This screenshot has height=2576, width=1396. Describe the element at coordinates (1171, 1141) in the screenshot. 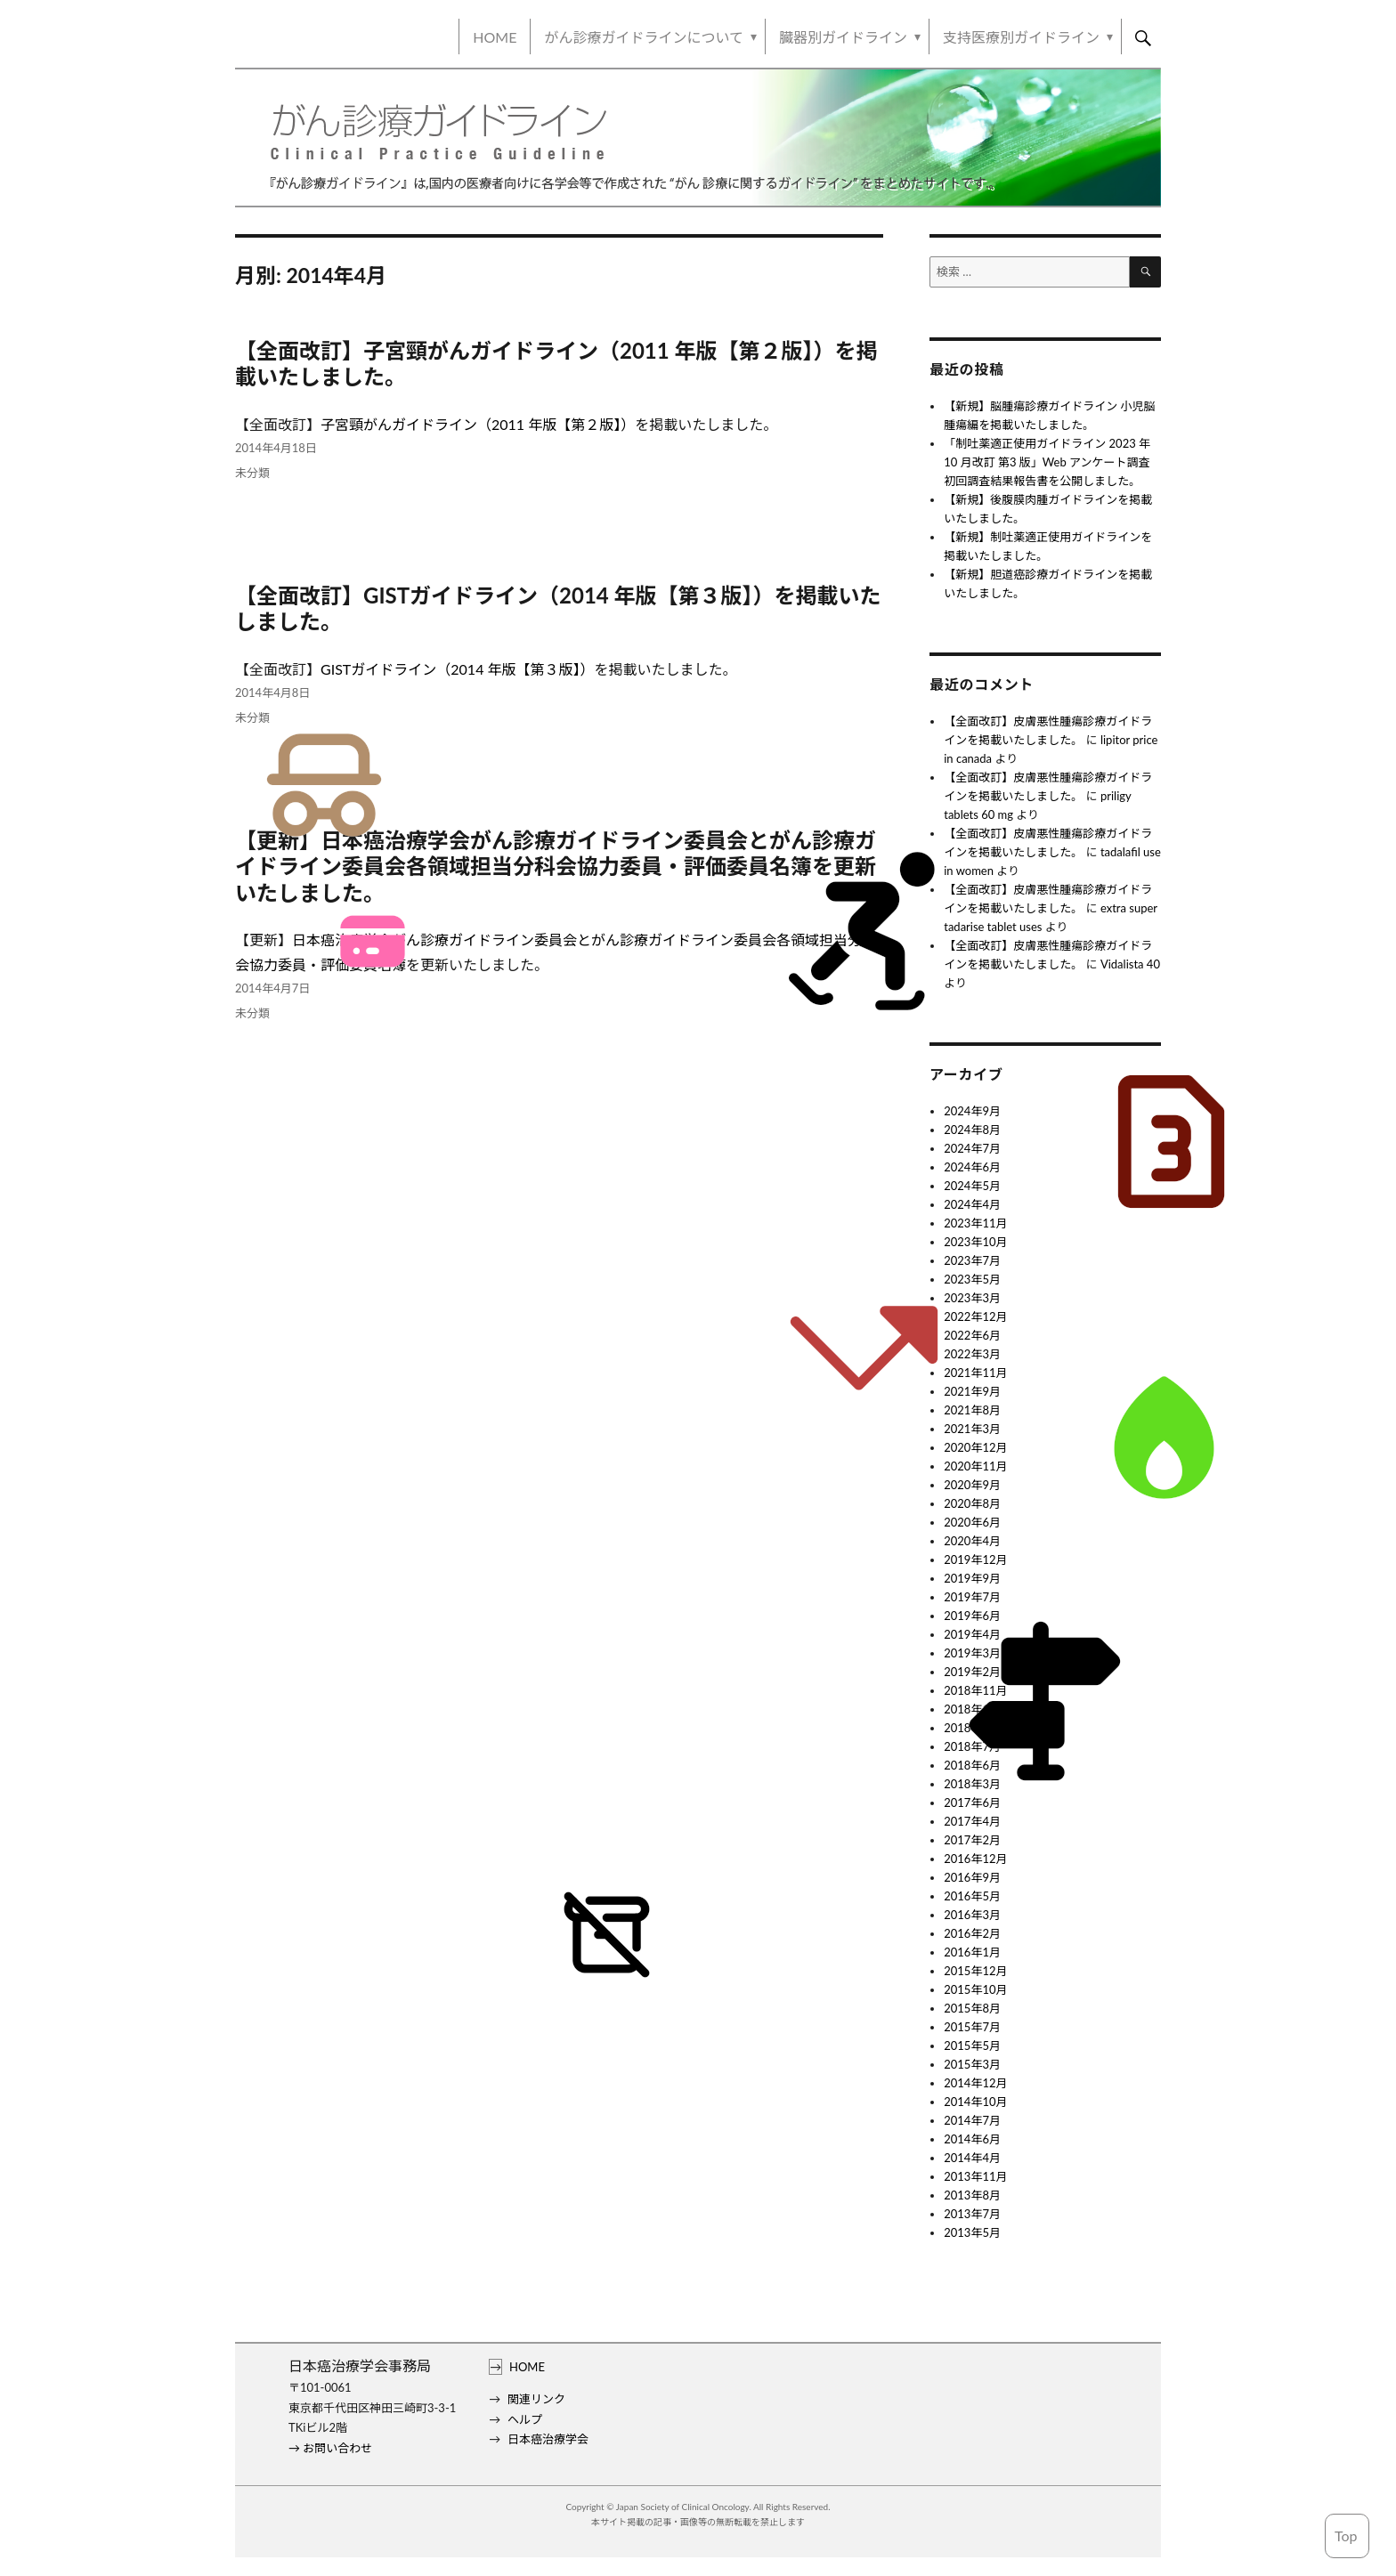

I see `SIM card slot 3` at that location.